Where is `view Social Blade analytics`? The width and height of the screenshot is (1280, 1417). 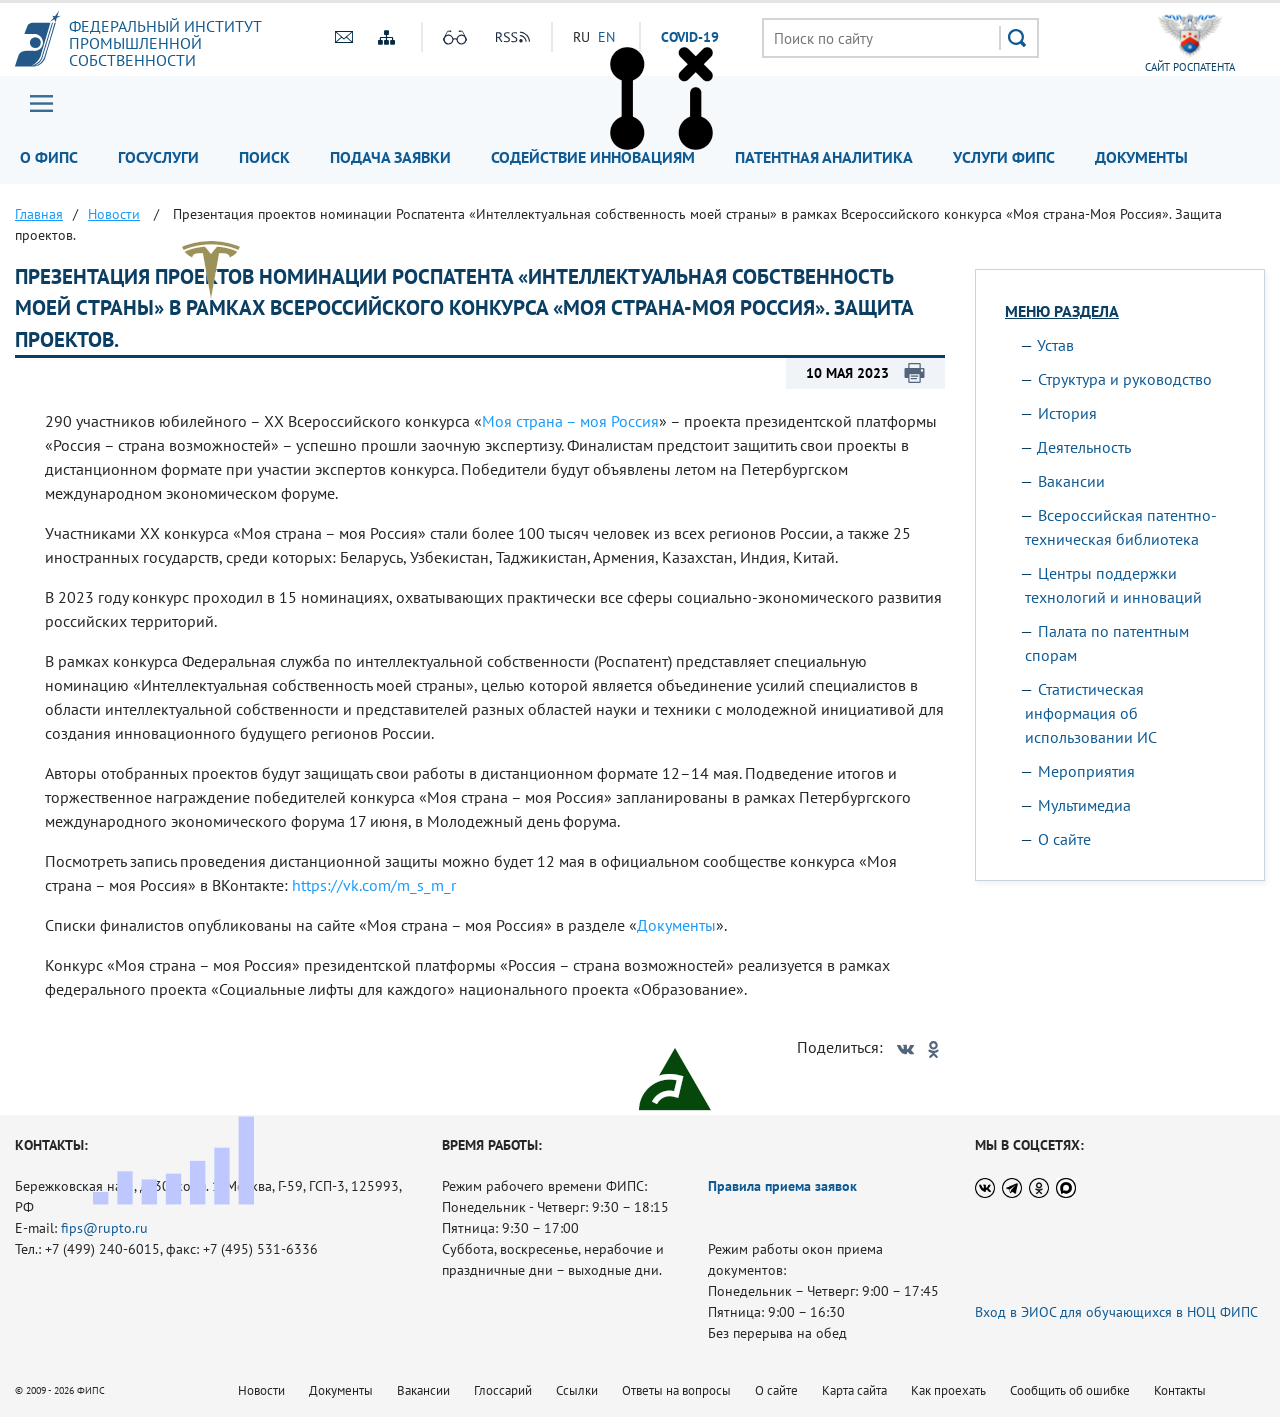 view Social Blade analytics is located at coordinates (173, 1160).